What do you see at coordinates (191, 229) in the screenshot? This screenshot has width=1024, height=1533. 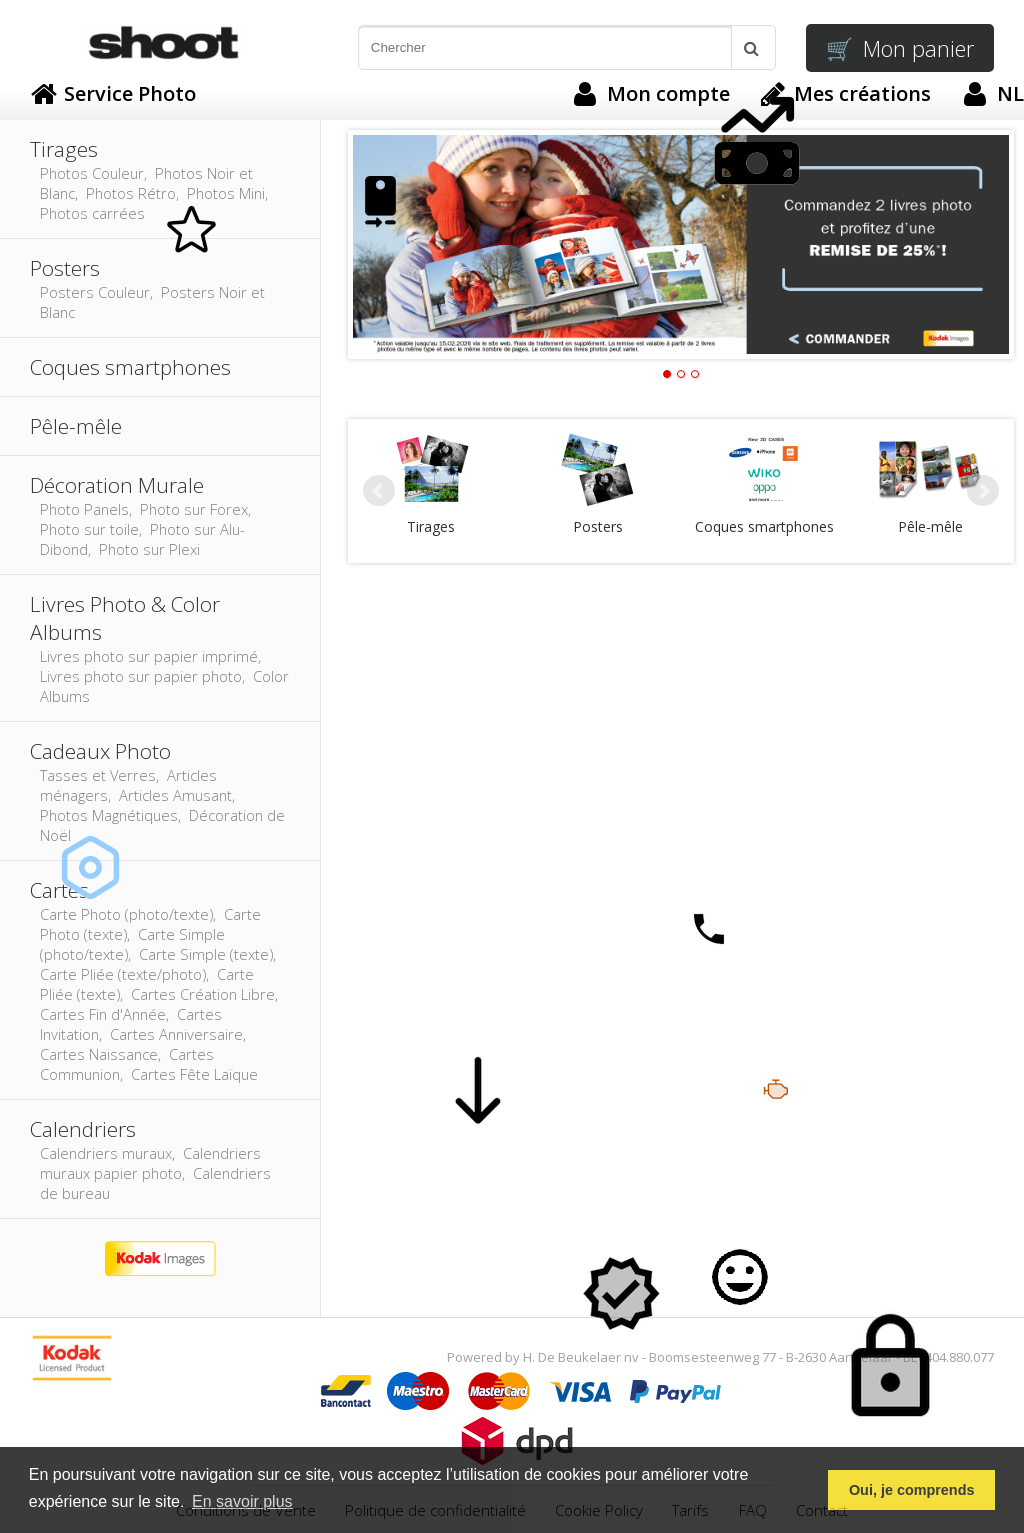 I see `add item to favorites` at bounding box center [191, 229].